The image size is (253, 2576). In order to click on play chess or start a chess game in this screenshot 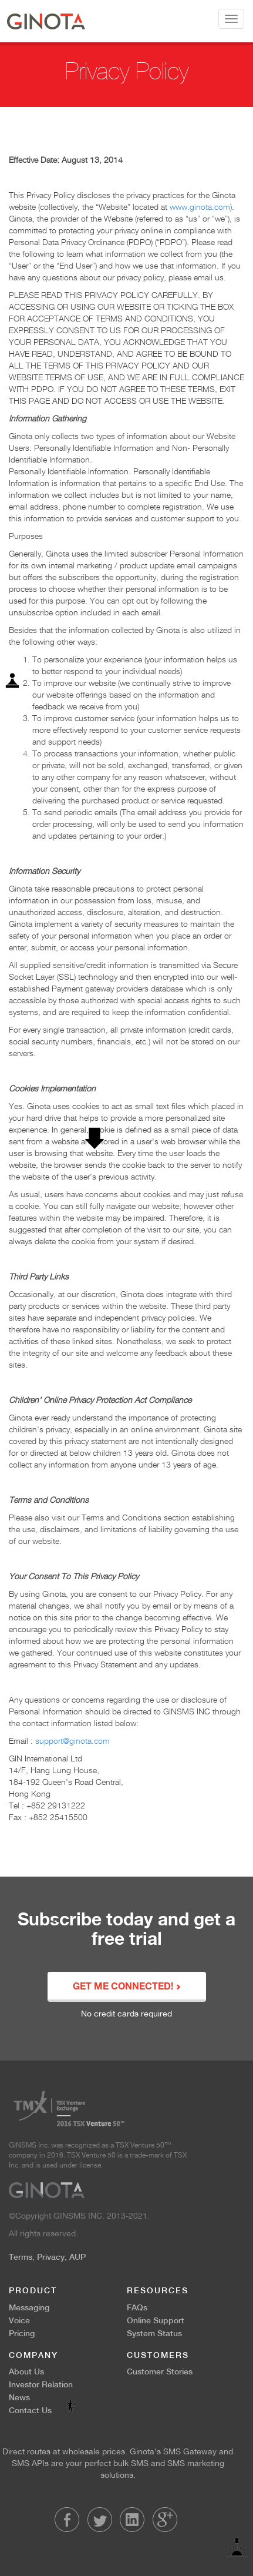, I will do `click(12, 678)`.